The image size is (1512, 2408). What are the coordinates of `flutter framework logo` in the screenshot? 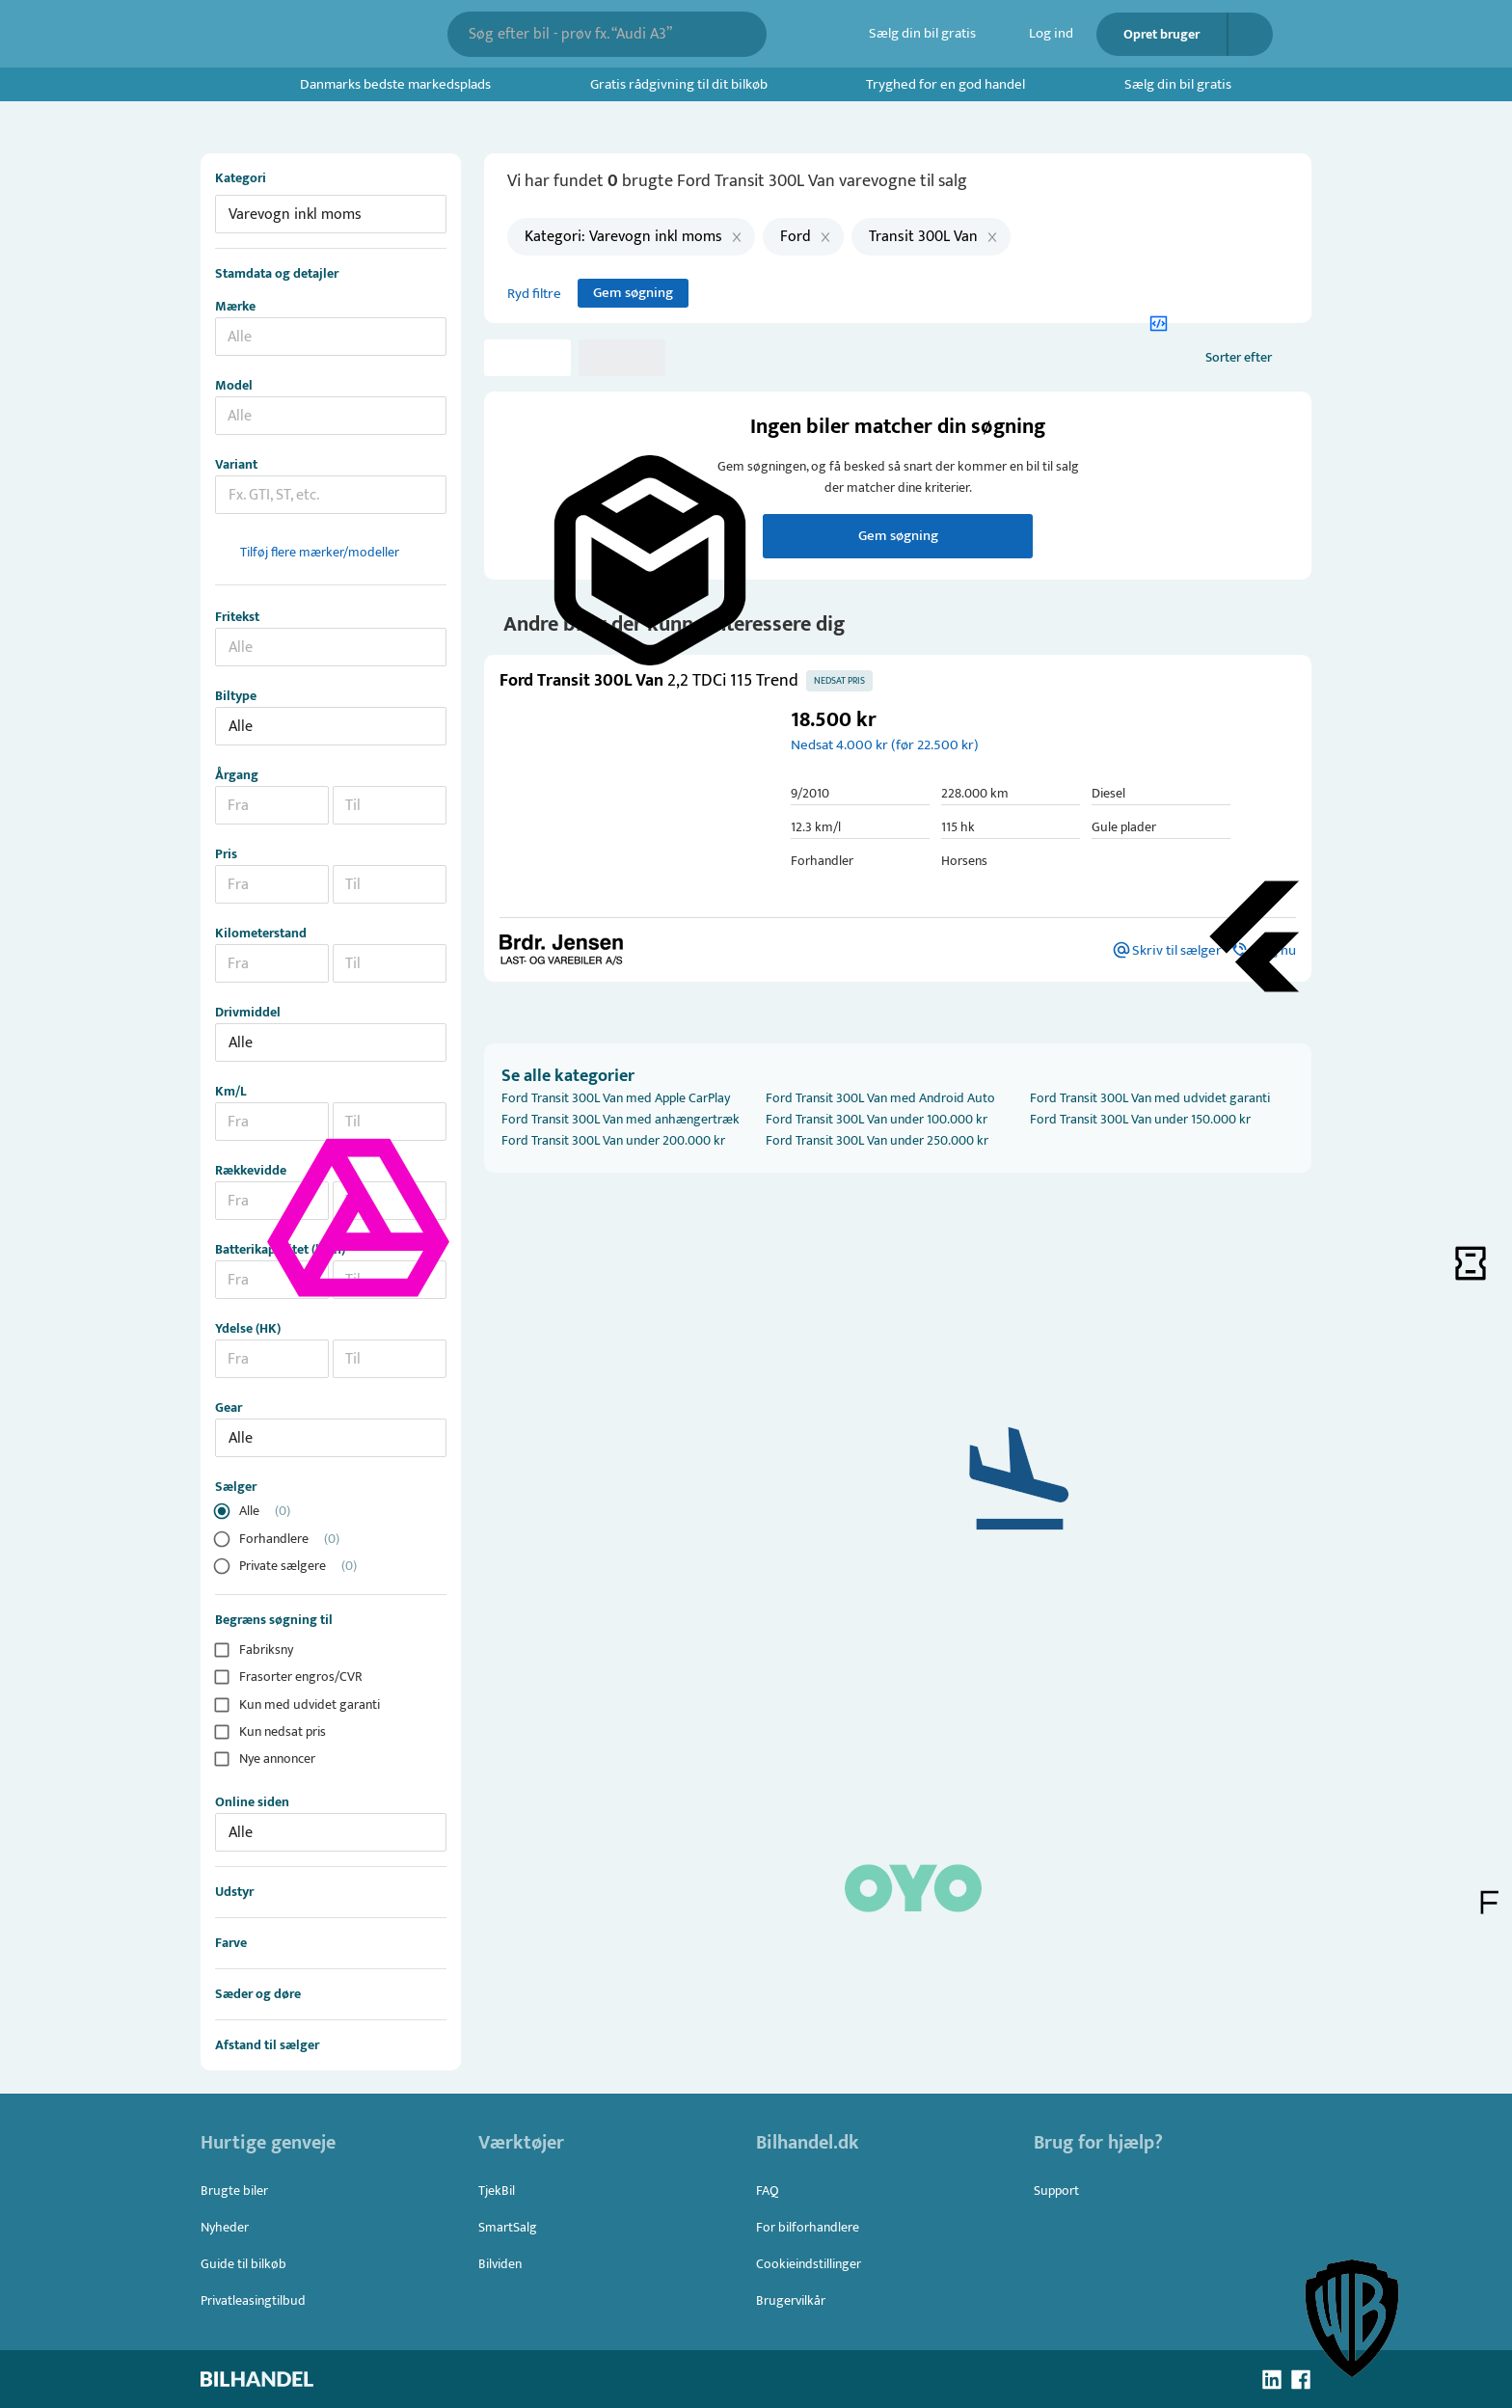 It's located at (1255, 936).